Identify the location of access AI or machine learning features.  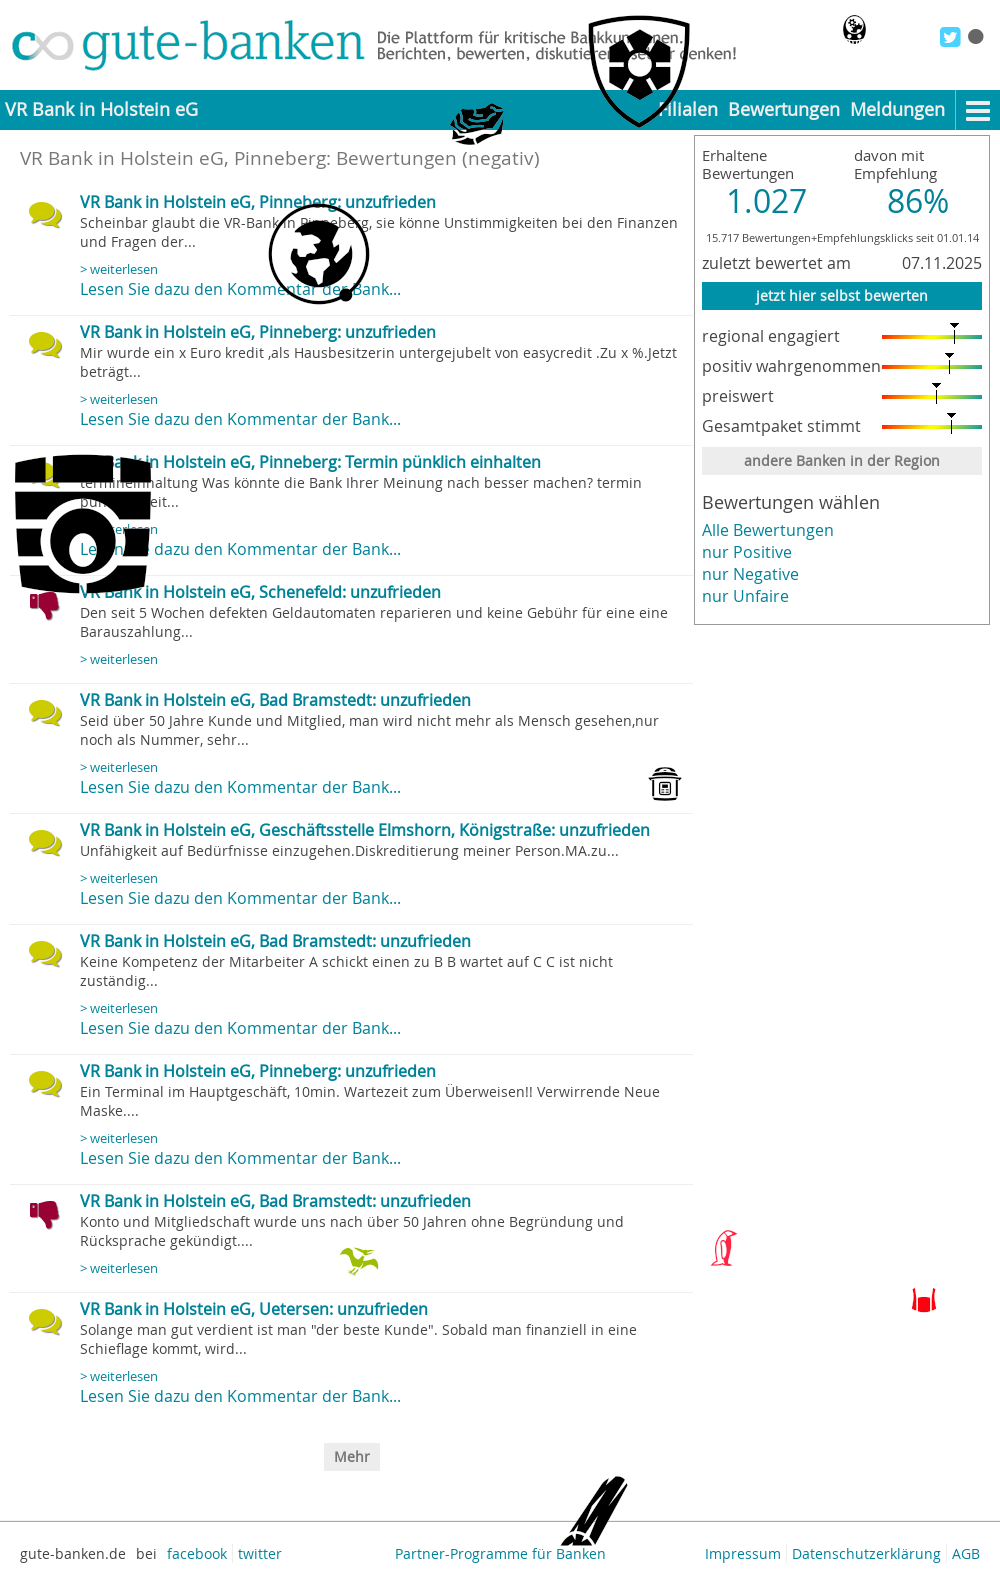
(854, 29).